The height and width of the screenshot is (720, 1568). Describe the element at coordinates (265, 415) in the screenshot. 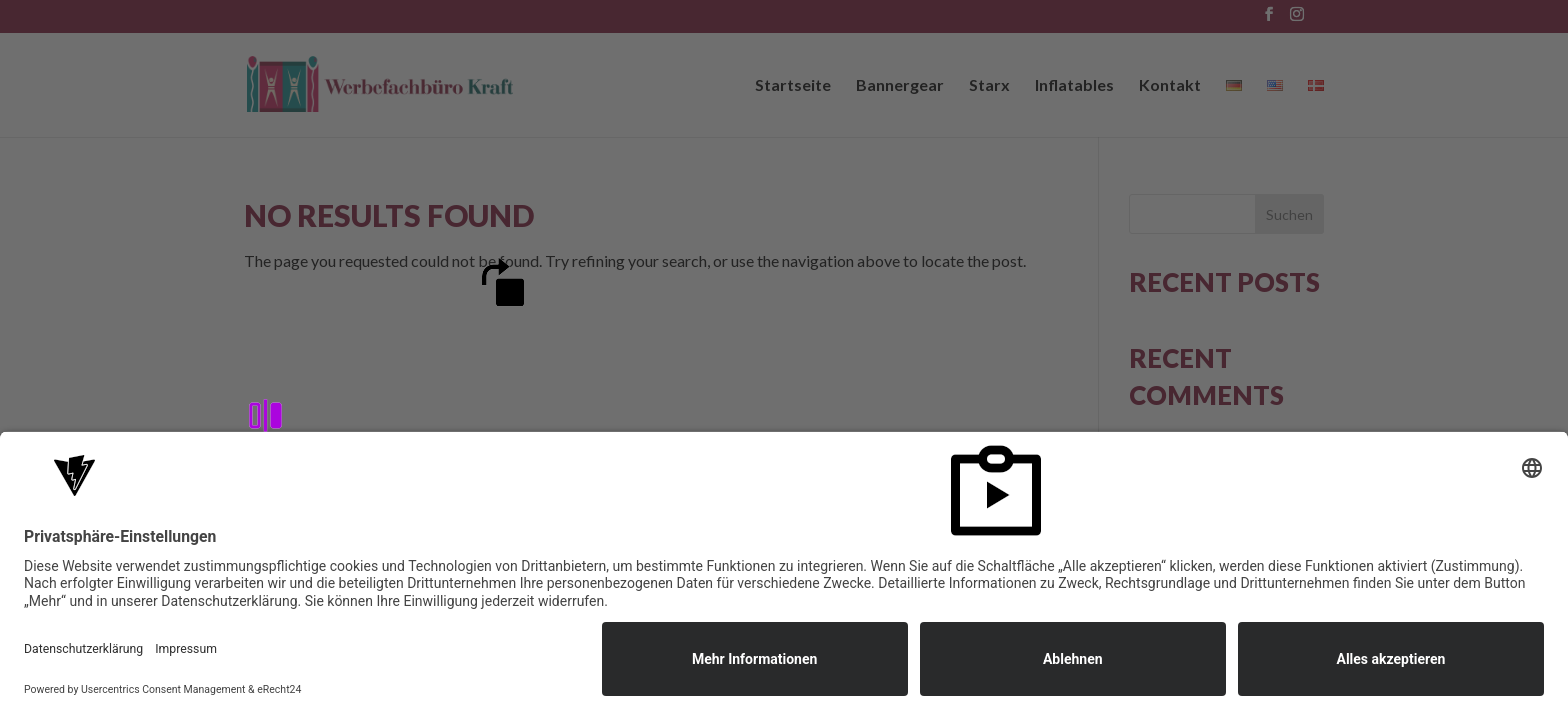

I see `flip image horizontally` at that location.